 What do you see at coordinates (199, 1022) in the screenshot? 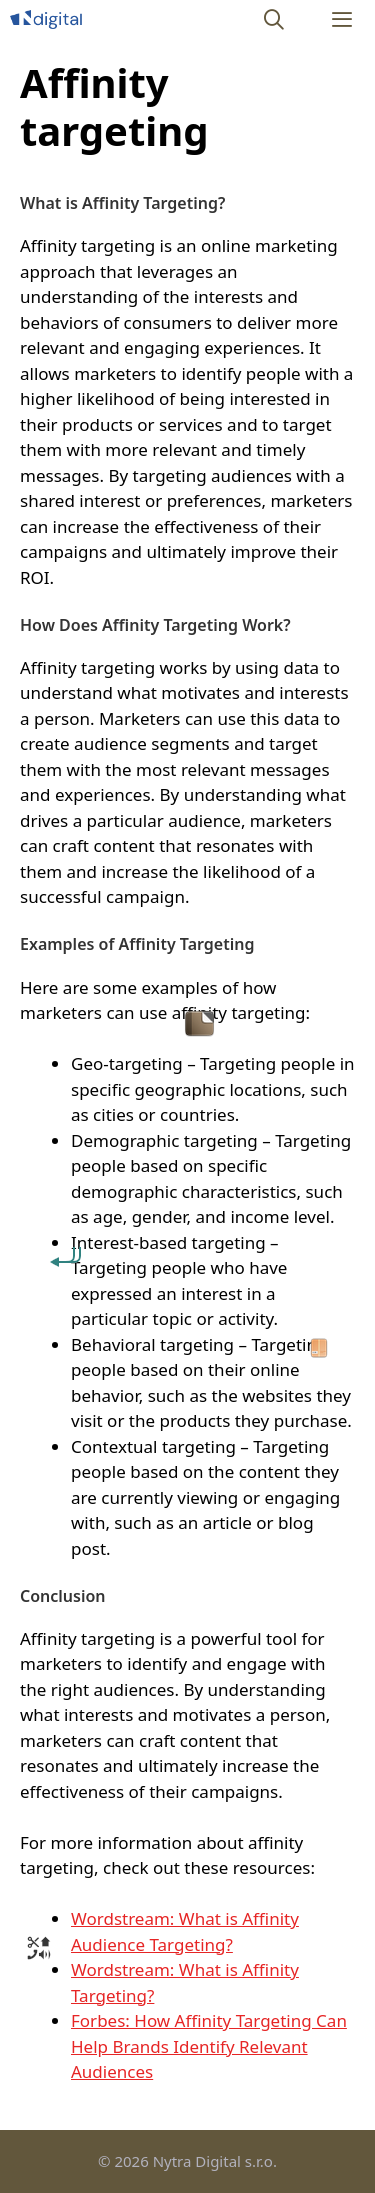
I see `change desktop wallpaper settings` at bounding box center [199, 1022].